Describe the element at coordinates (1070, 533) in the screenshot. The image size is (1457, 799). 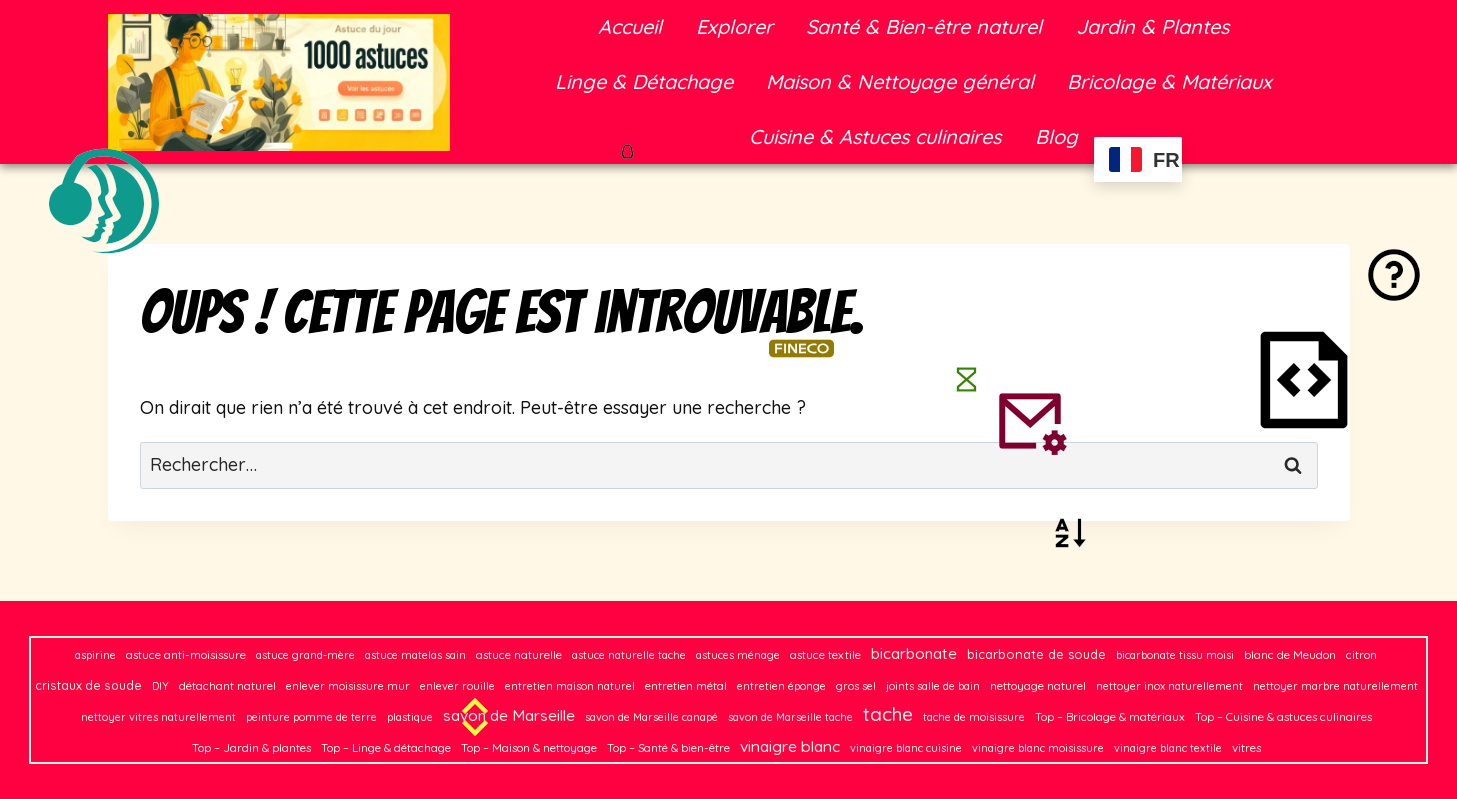
I see `sort items alphabetically from A to Z` at that location.